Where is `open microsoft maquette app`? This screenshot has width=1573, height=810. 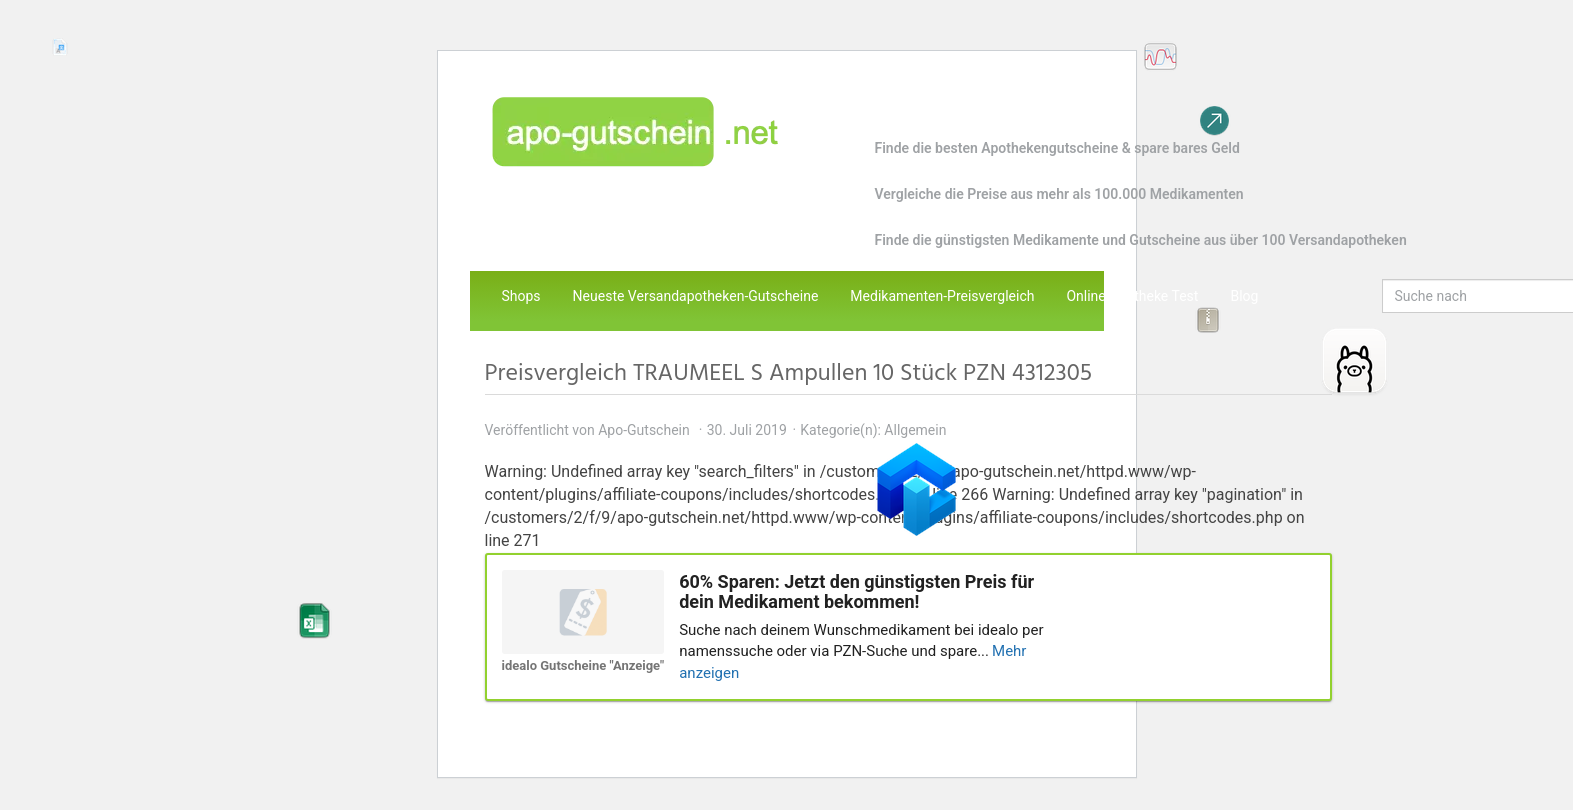
open microsoft maquette app is located at coordinates (916, 489).